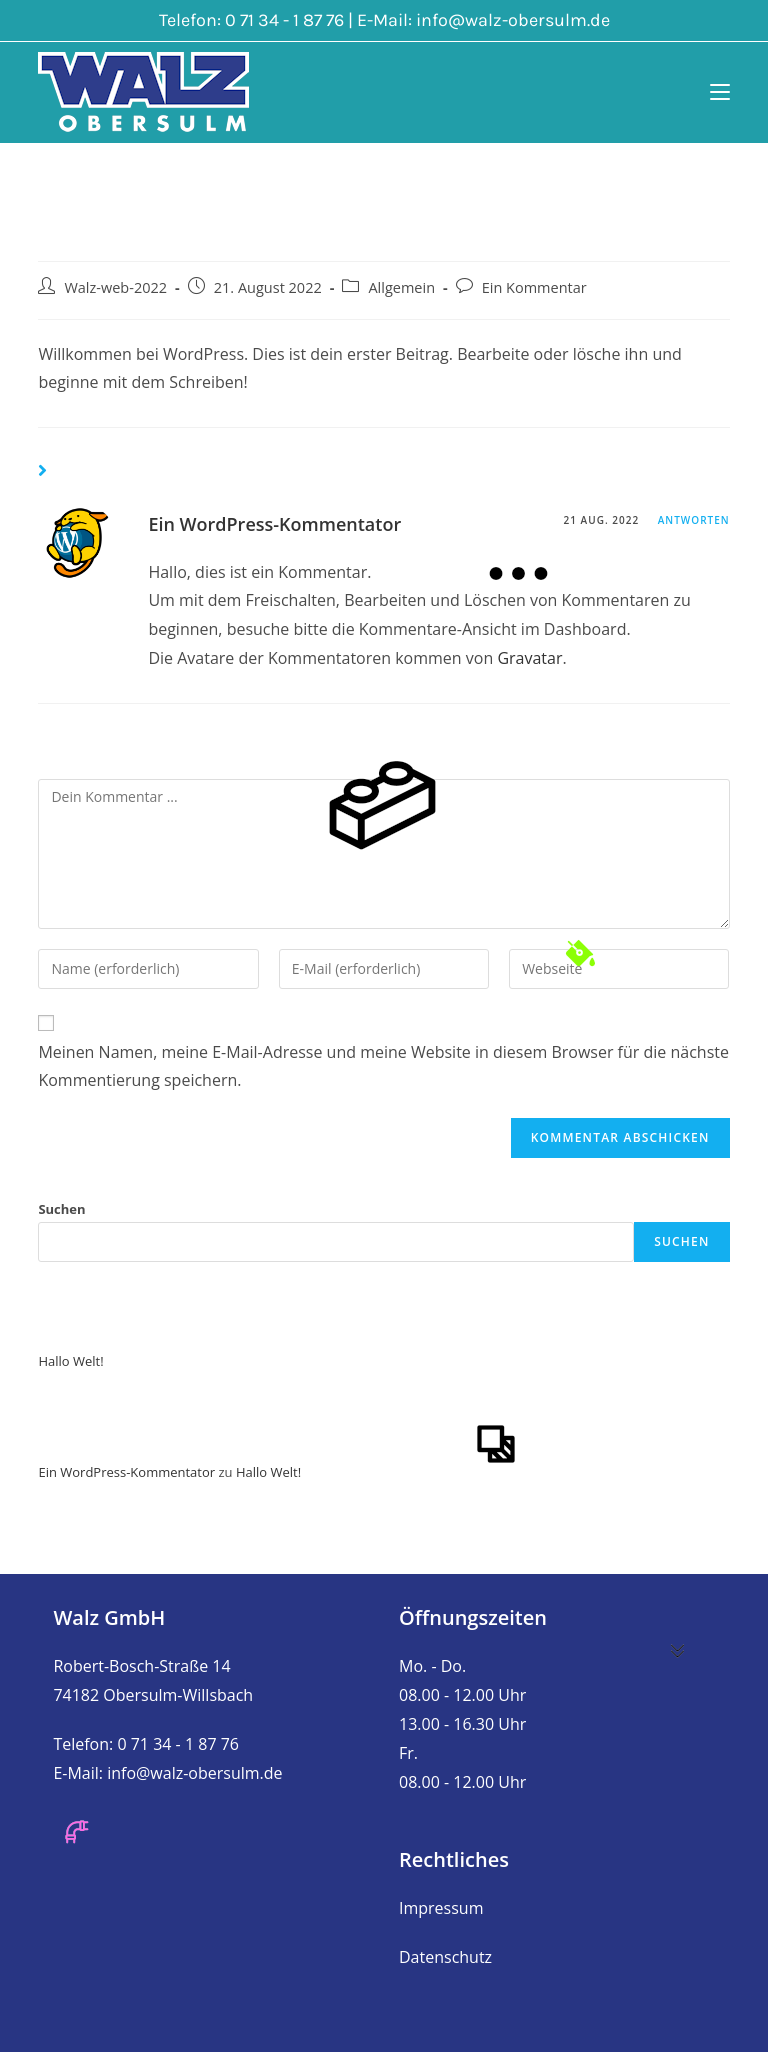 This screenshot has height=2052, width=768. What do you see at coordinates (677, 1650) in the screenshot?
I see `expand content or show more items` at bounding box center [677, 1650].